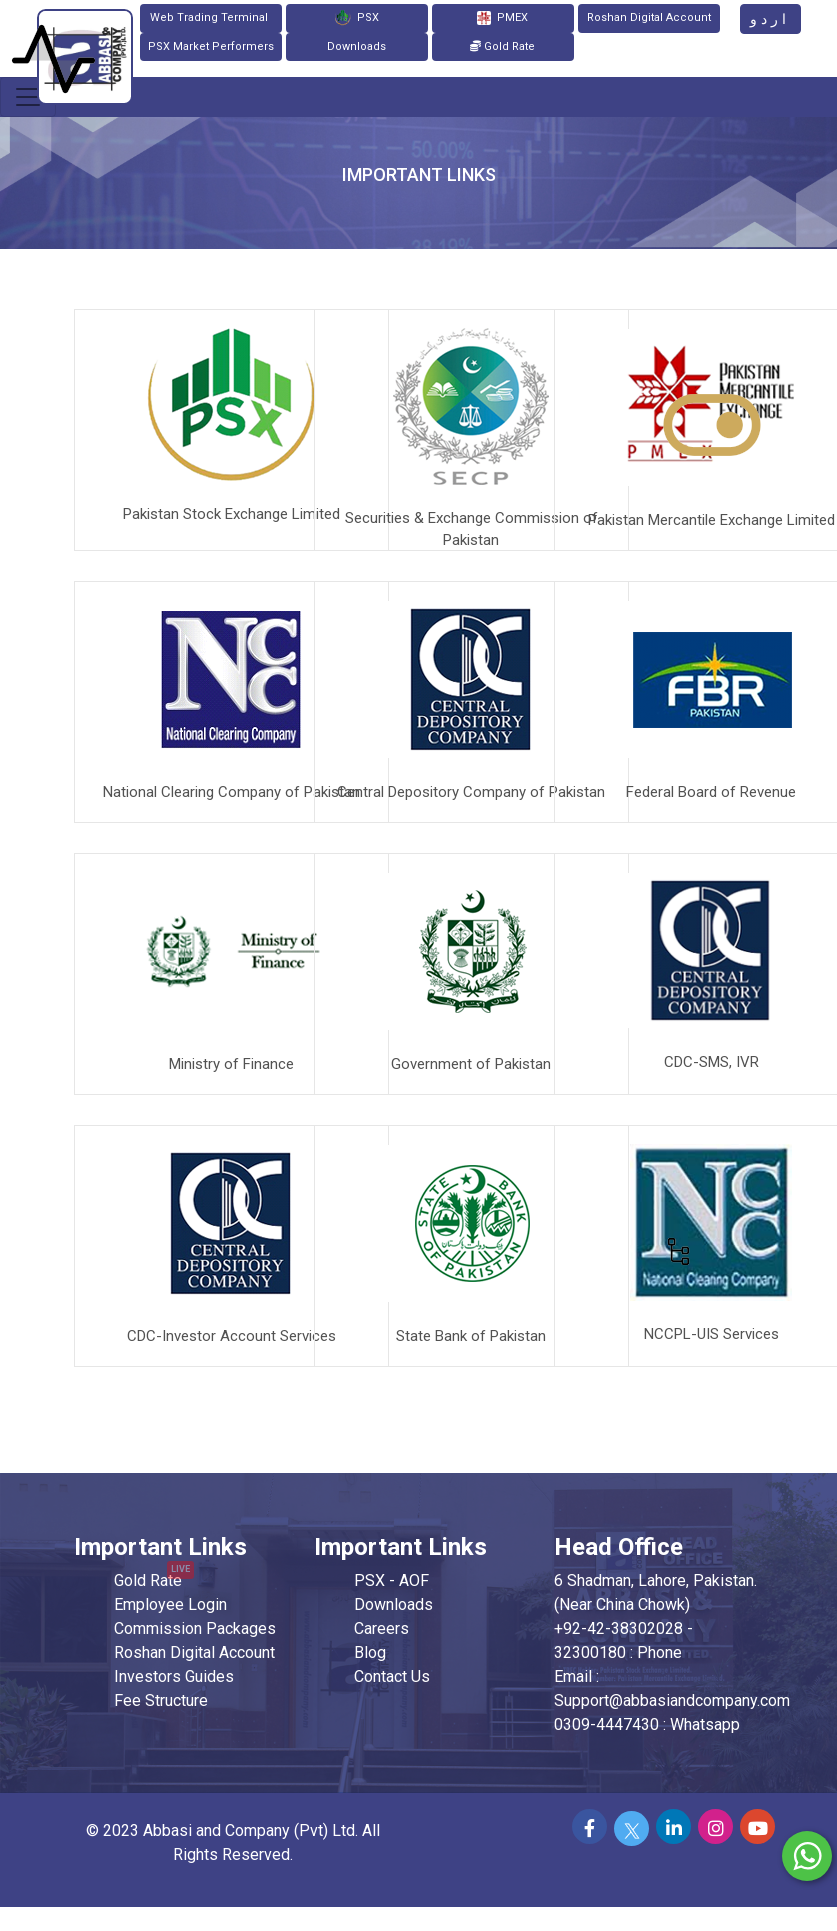 The width and height of the screenshot is (837, 1931). I want to click on view hierarchical folder structure, so click(677, 1251).